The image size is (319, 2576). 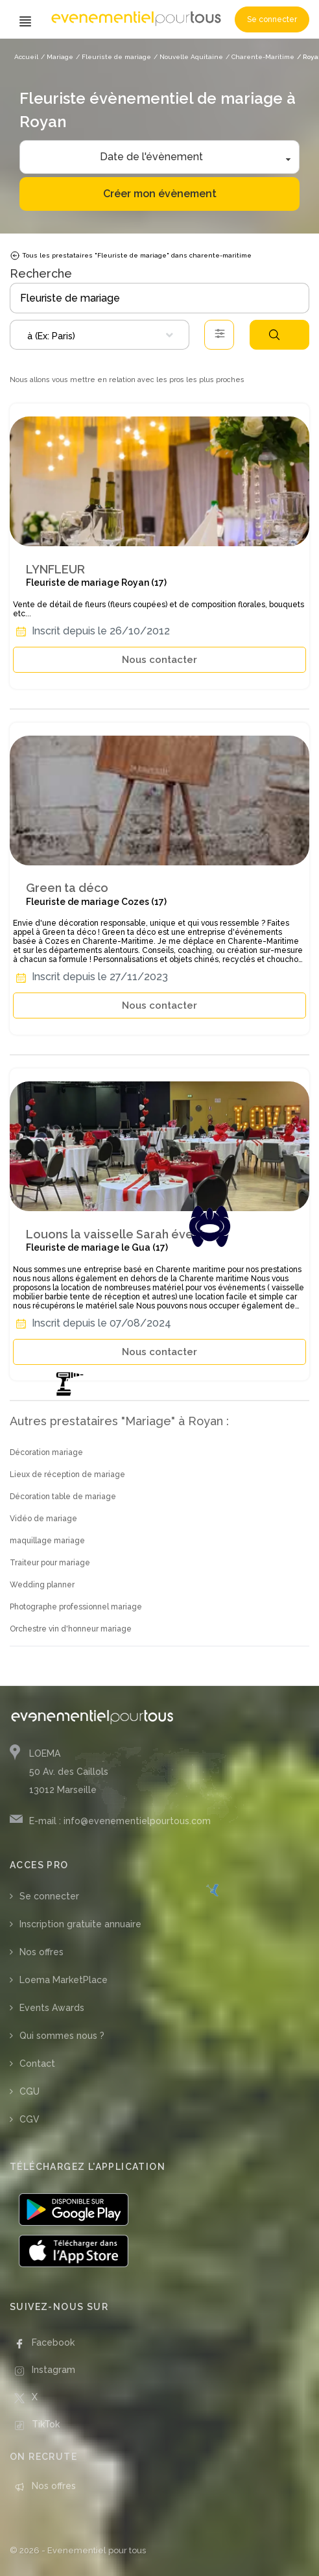 I want to click on power tools or hardware category, so click(x=69, y=1384).